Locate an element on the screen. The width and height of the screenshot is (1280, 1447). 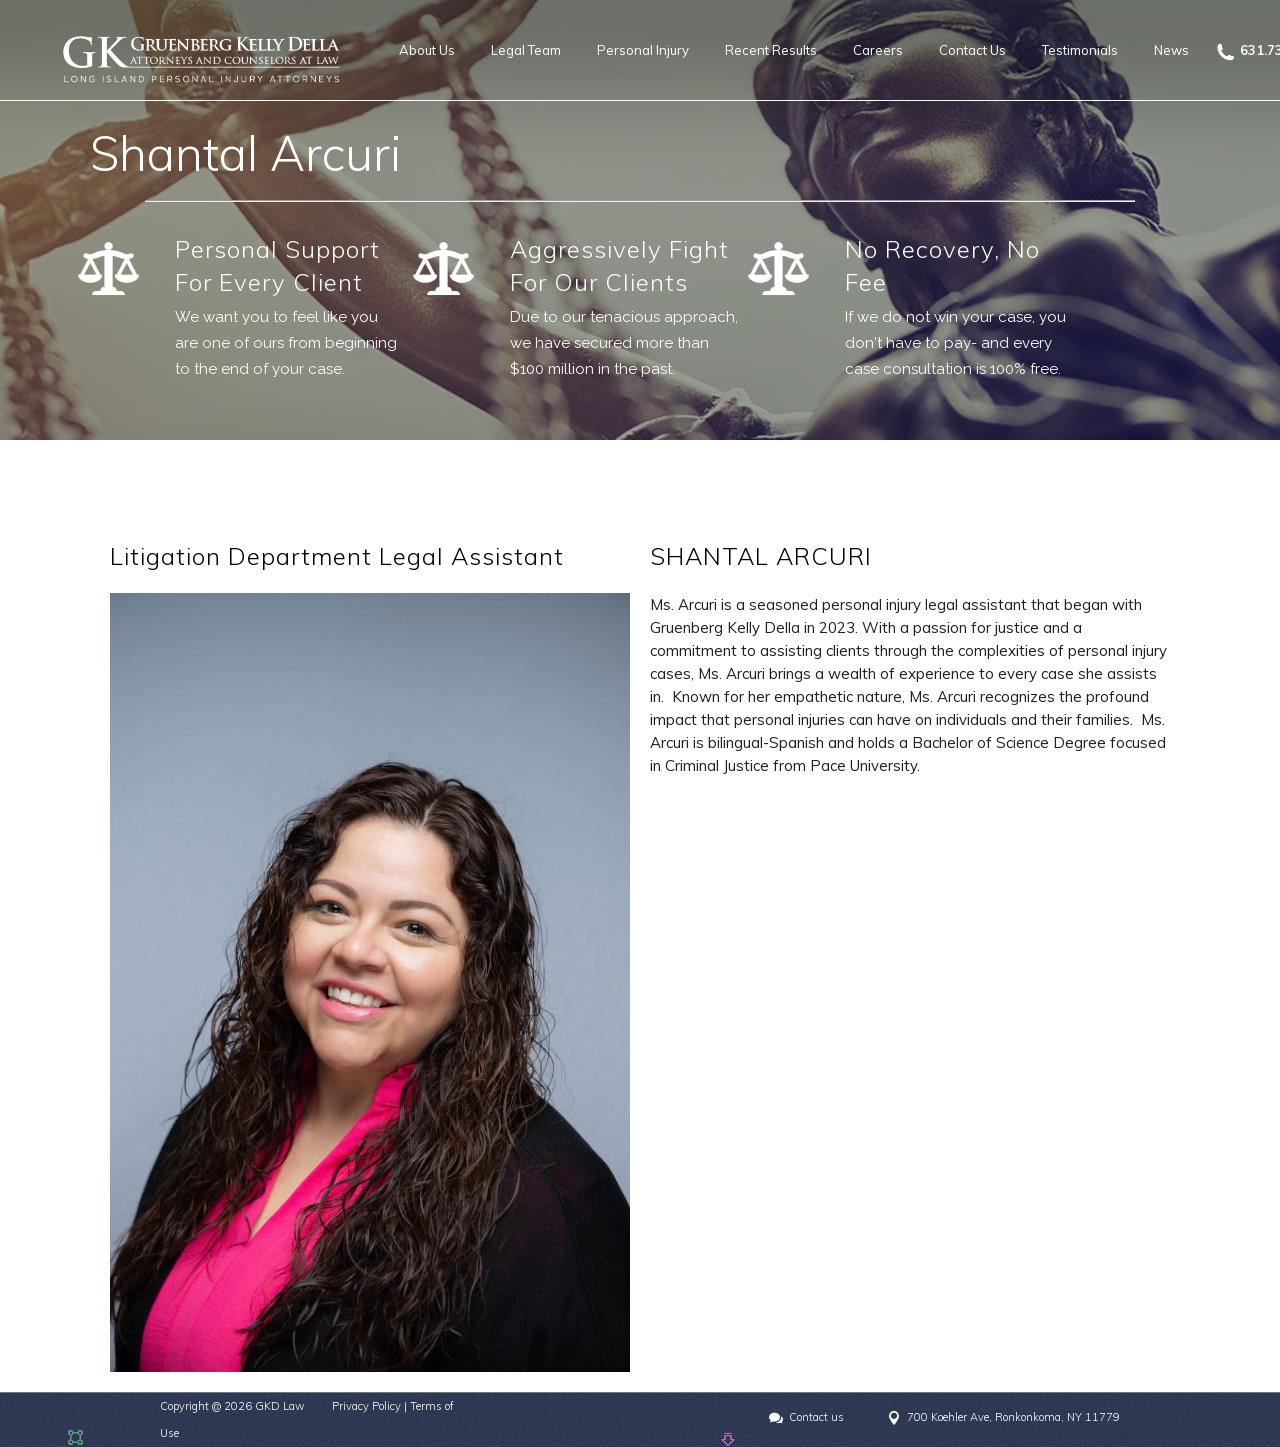
download a file or content is located at coordinates (728, 1439).